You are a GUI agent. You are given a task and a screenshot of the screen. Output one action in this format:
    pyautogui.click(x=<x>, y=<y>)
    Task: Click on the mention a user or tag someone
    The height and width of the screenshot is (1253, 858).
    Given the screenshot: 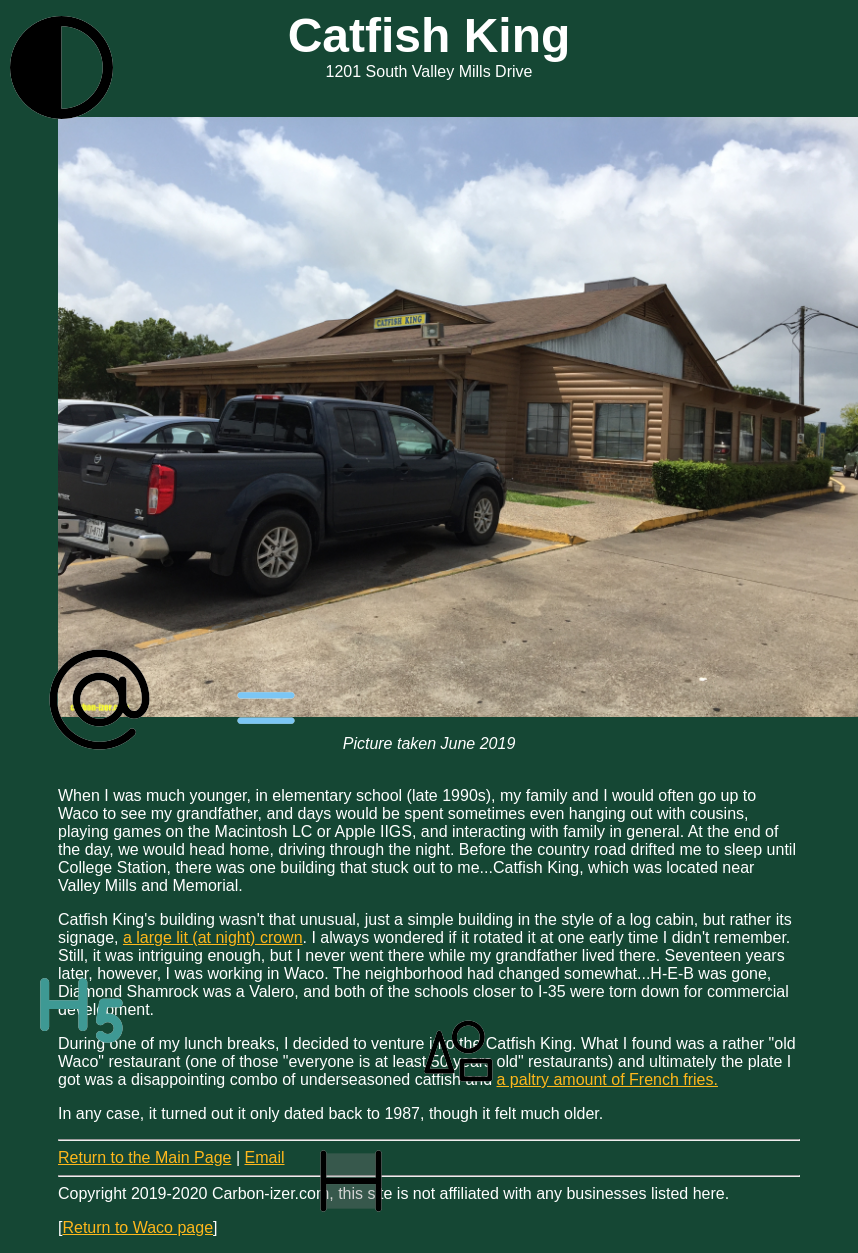 What is the action you would take?
    pyautogui.click(x=99, y=699)
    